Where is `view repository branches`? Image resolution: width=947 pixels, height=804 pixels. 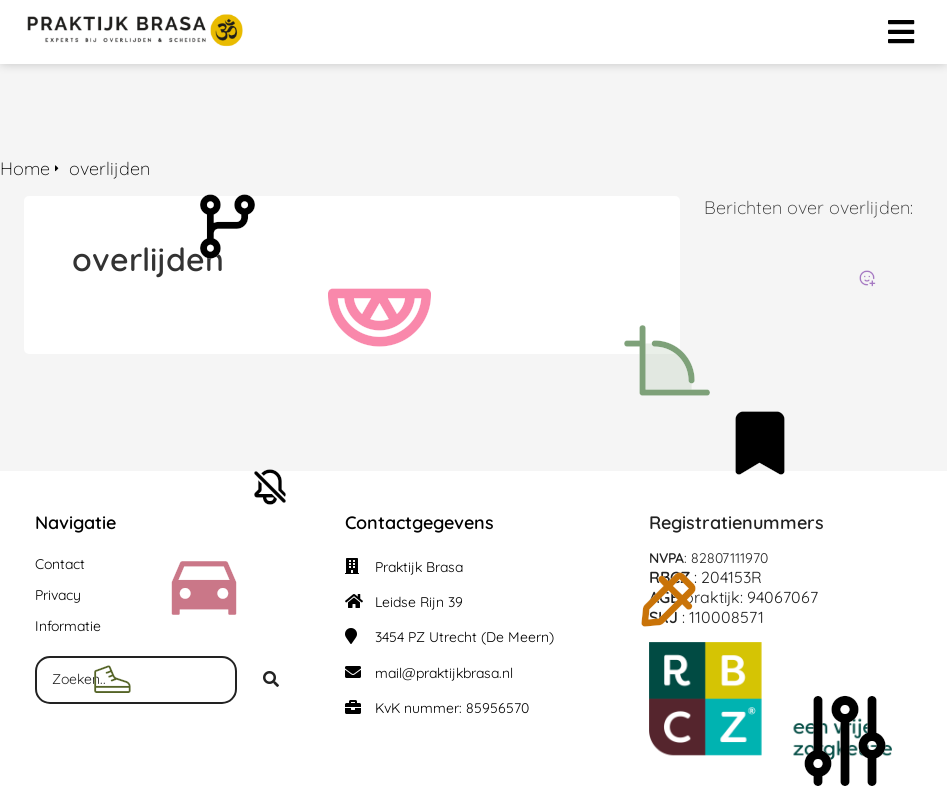
view repository branches is located at coordinates (227, 226).